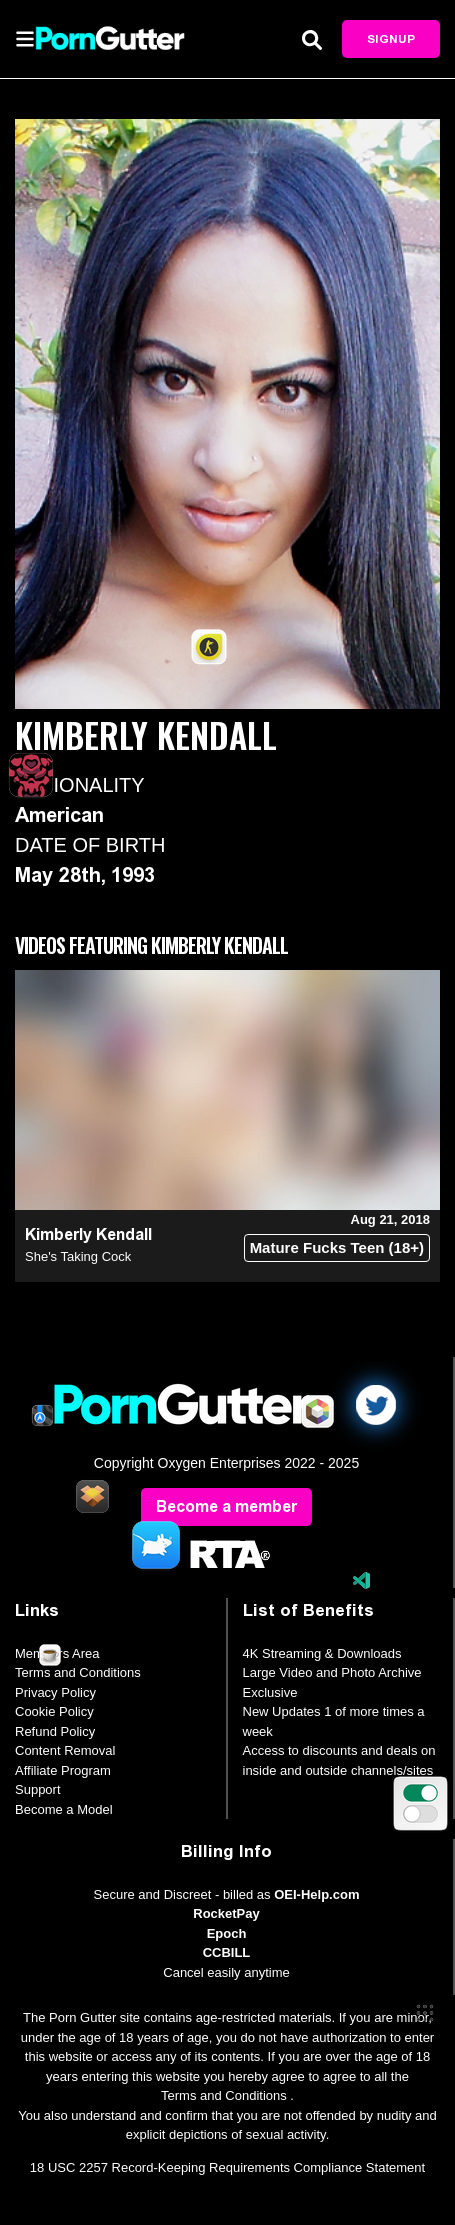  Describe the element at coordinates (361, 1580) in the screenshot. I see `open visual studio code editor` at that location.